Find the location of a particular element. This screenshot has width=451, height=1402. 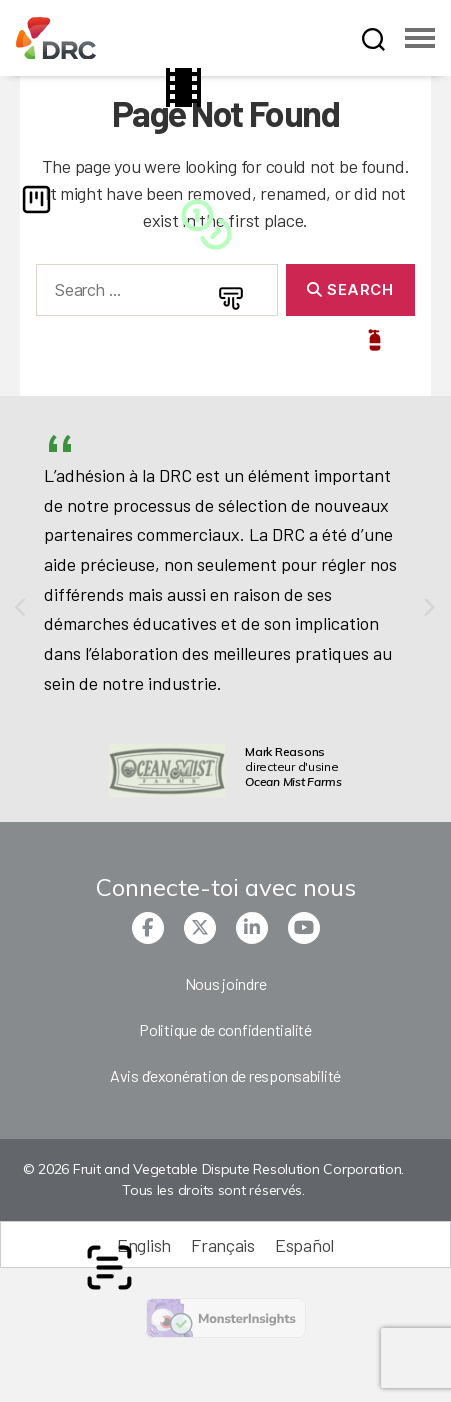

adjust air conditioning or ventilation settings is located at coordinates (231, 298).